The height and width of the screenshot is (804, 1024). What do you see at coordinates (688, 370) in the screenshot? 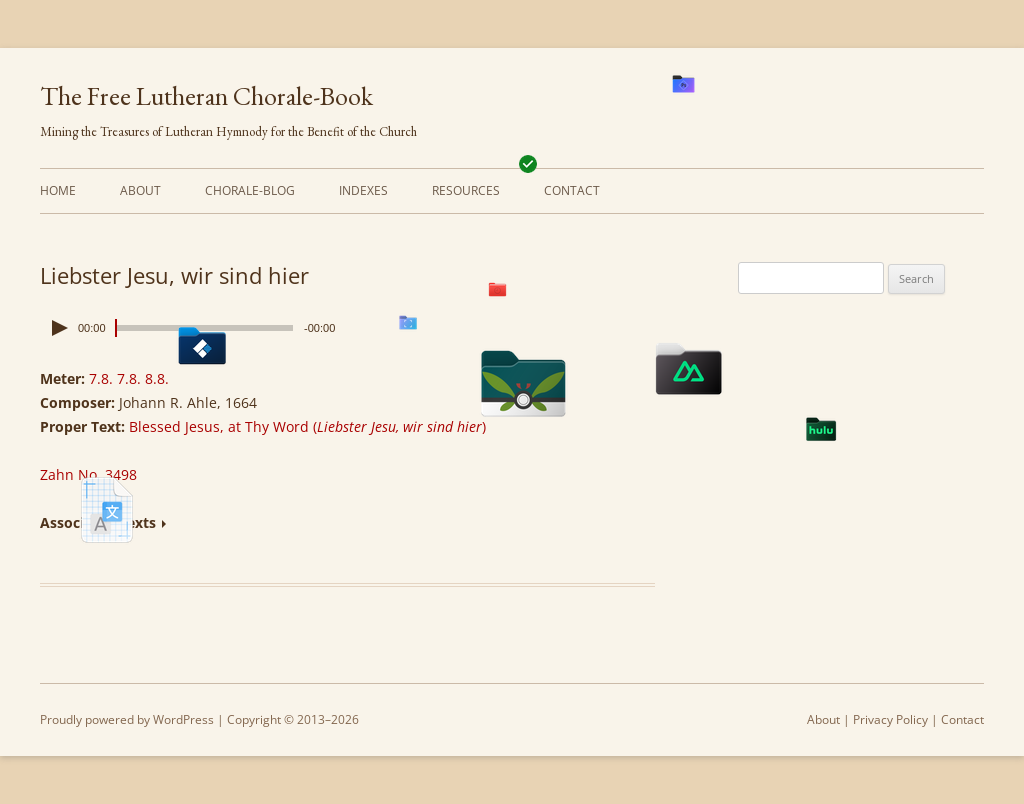
I see `open nuxt.js project folder` at bounding box center [688, 370].